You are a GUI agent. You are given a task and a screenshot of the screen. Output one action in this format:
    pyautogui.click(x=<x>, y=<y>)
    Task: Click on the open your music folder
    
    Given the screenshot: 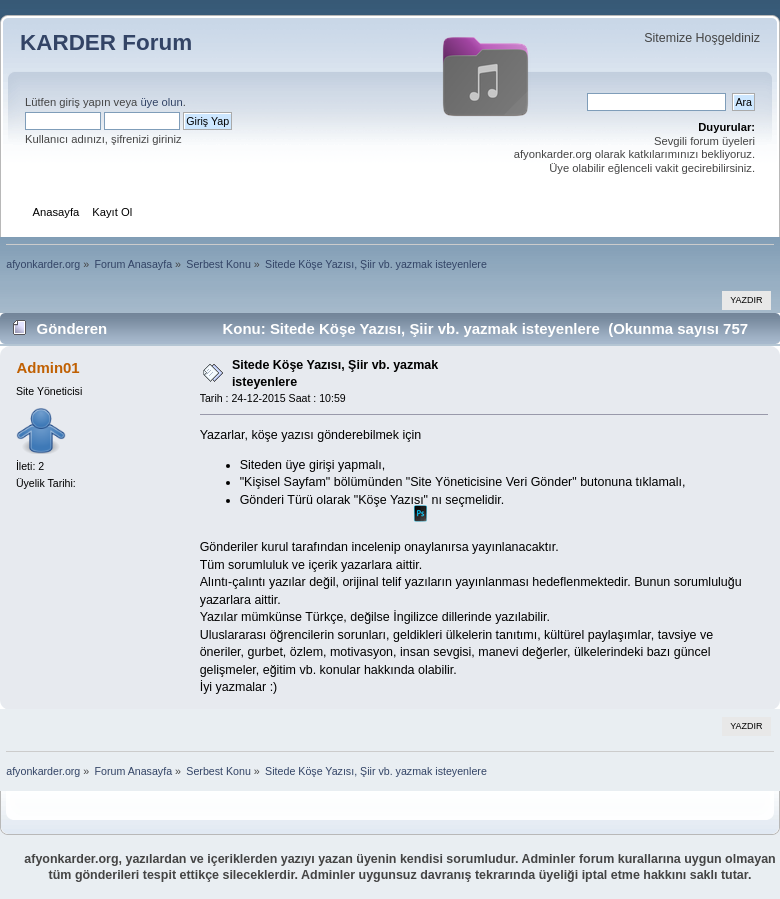 What is the action you would take?
    pyautogui.click(x=485, y=76)
    